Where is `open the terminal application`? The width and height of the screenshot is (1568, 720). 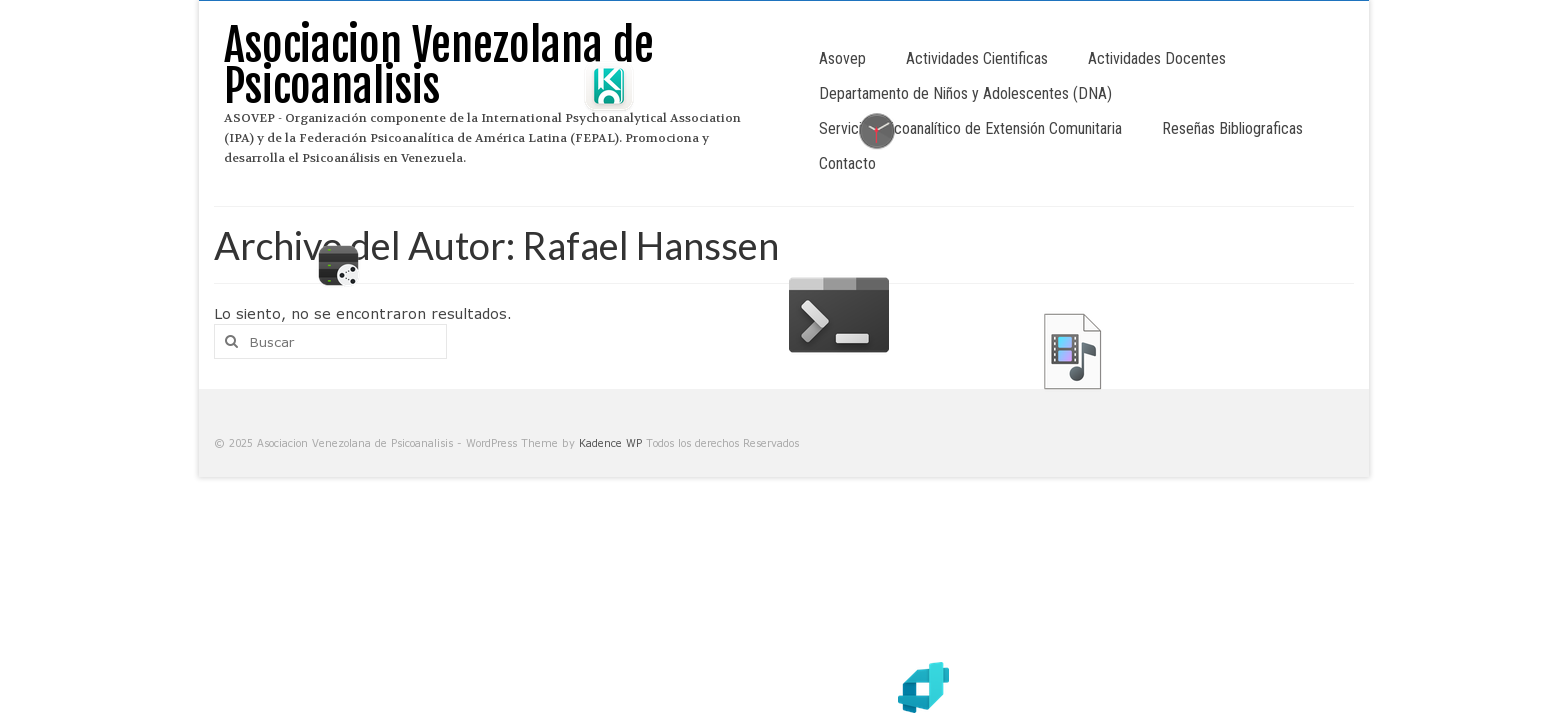
open the terminal application is located at coordinates (839, 315).